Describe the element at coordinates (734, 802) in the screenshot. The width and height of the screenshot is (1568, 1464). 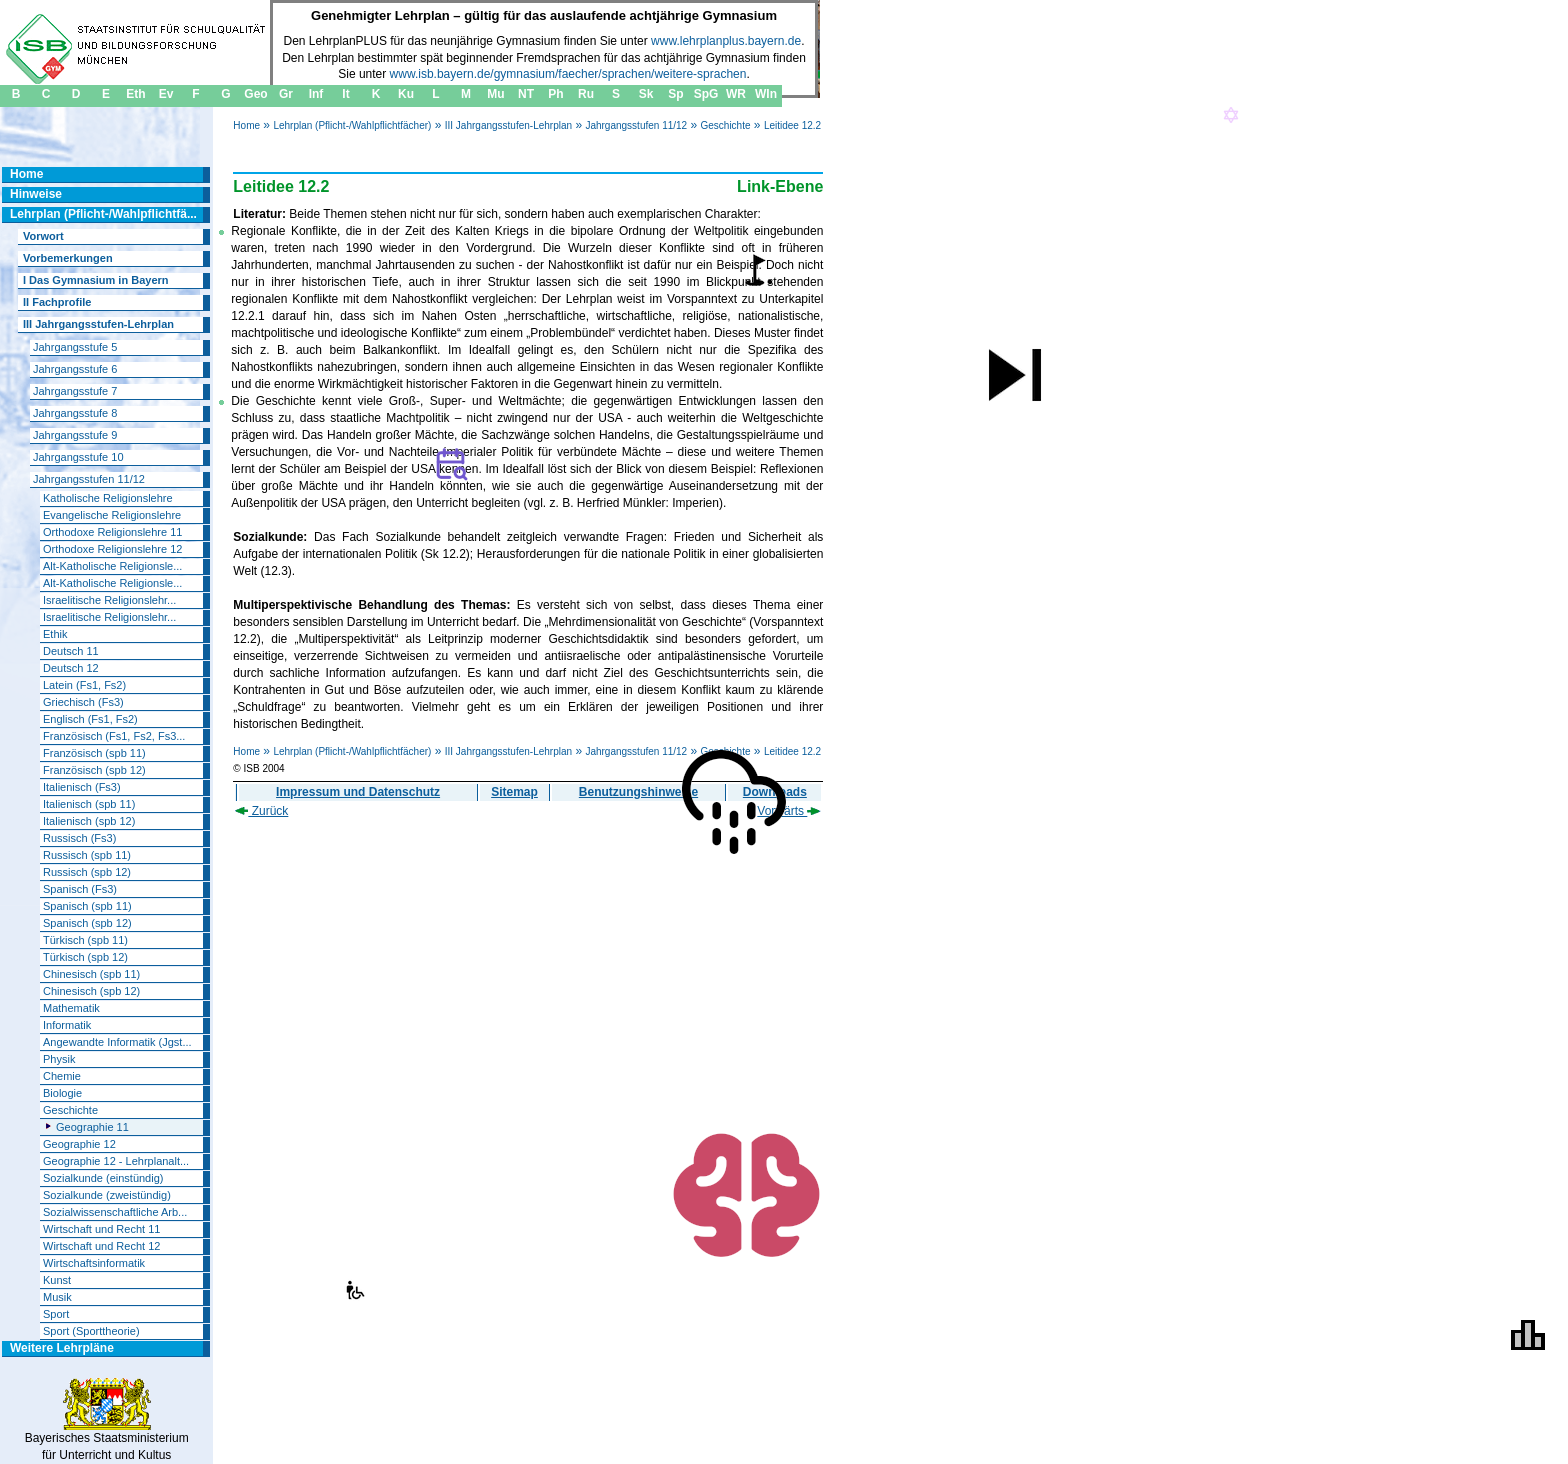
I see `indicates light rain or drizzle in weather forecast` at that location.